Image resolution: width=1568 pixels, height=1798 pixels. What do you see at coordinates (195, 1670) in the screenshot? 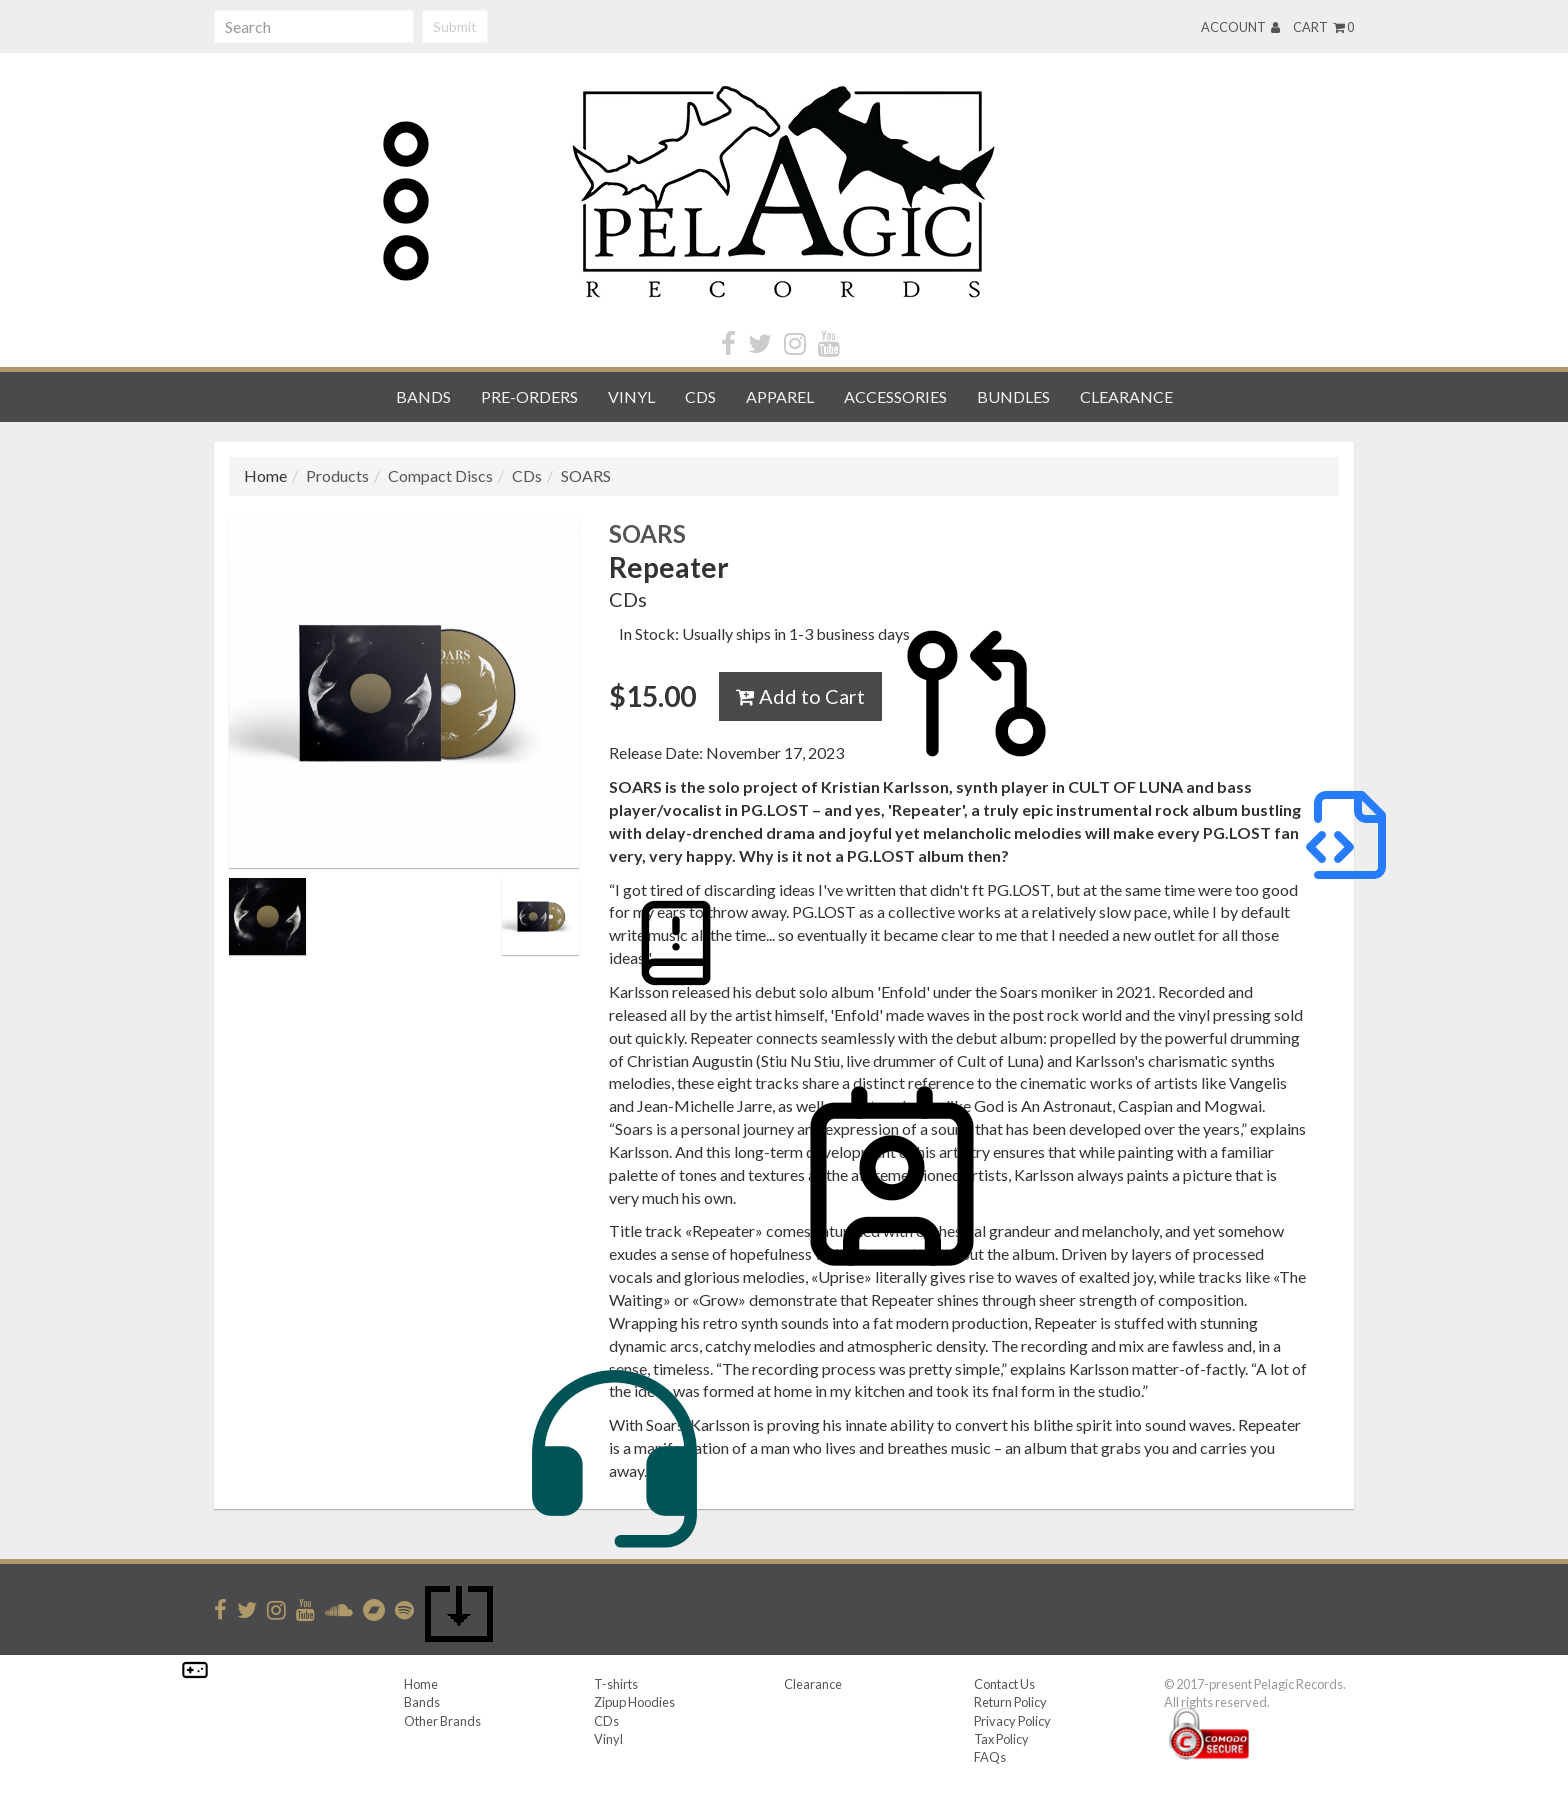
I see `access gaming features or settings` at bounding box center [195, 1670].